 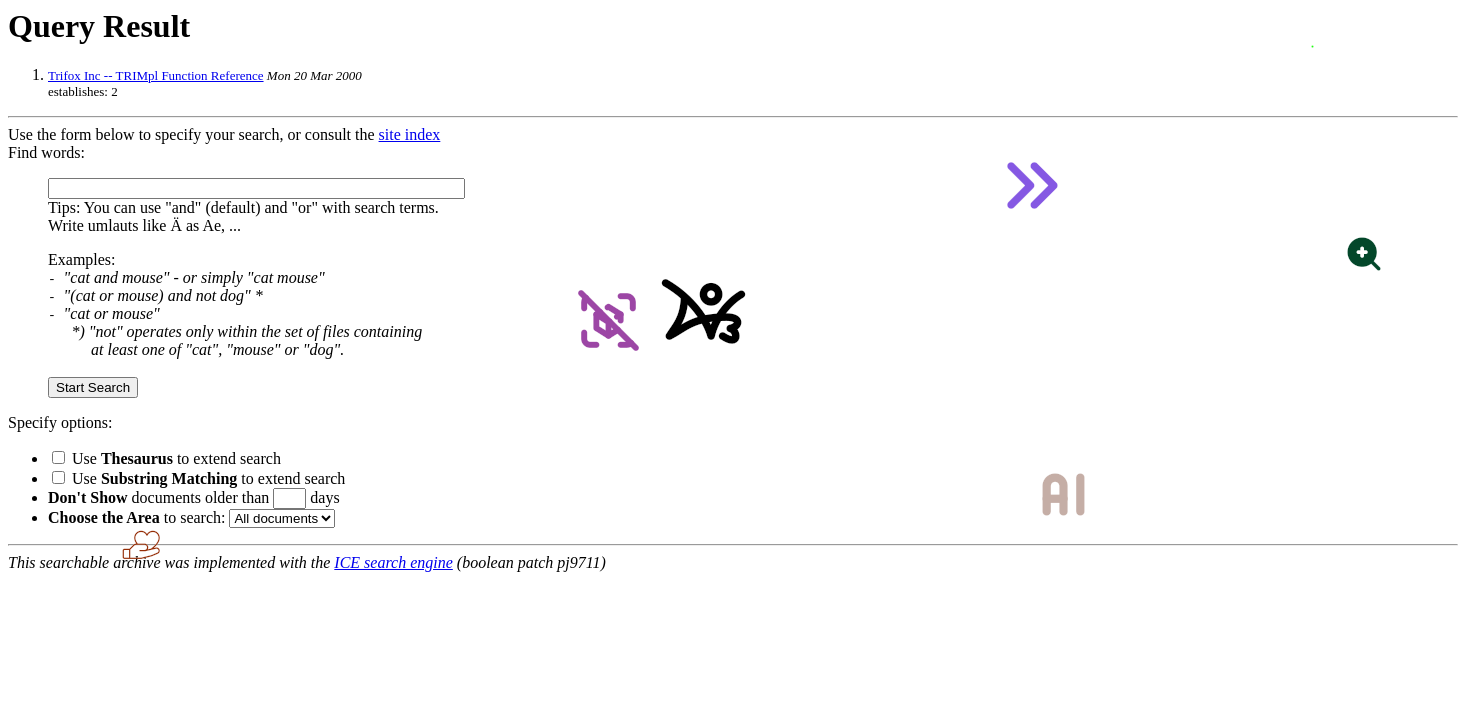 I want to click on link to Archive of Our Own (AO3) fanfiction platform, so click(x=703, y=309).